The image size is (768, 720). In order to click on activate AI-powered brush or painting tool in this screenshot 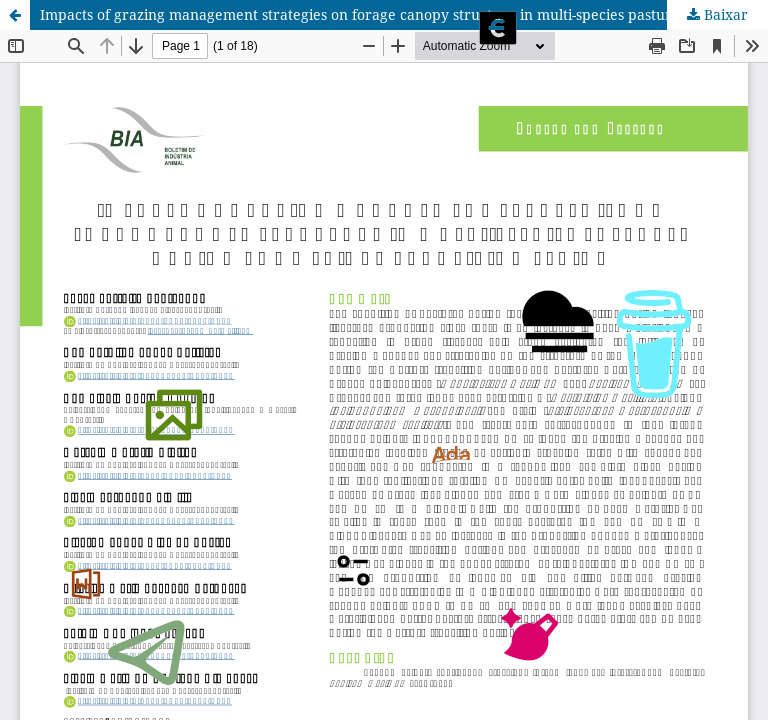, I will do `click(531, 638)`.